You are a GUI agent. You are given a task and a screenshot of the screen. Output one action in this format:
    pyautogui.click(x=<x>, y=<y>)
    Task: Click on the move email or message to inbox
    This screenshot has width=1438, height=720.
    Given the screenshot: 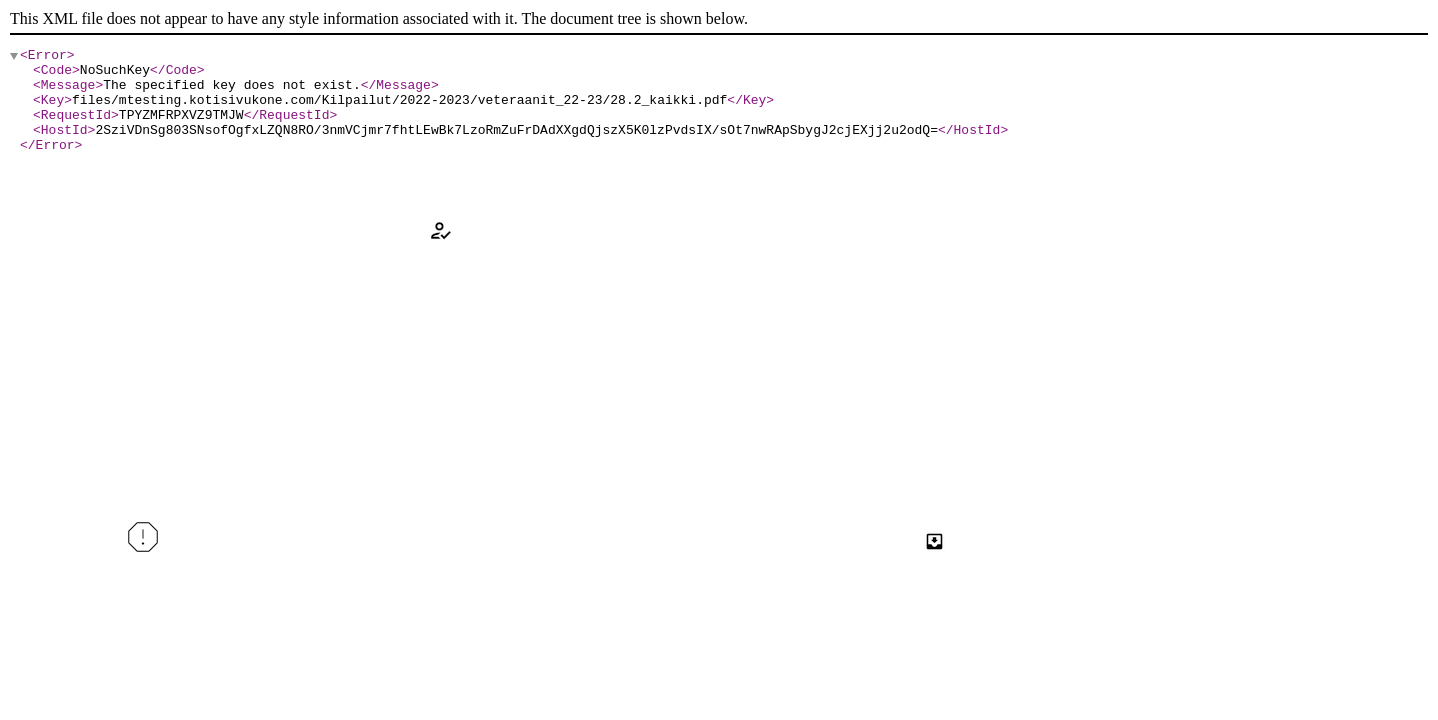 What is the action you would take?
    pyautogui.click(x=934, y=541)
    